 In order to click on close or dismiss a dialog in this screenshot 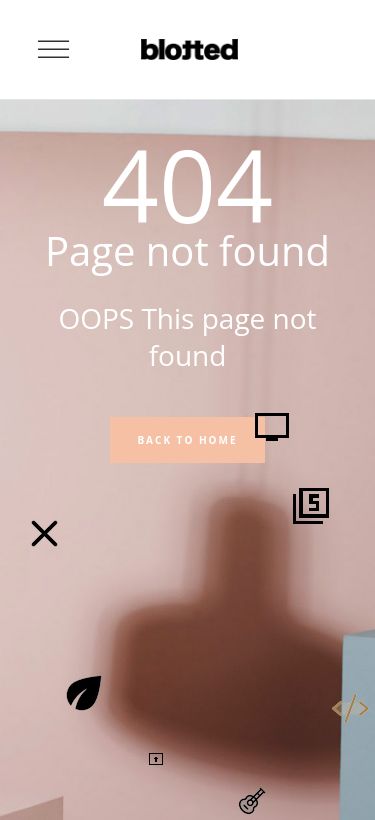, I will do `click(44, 533)`.